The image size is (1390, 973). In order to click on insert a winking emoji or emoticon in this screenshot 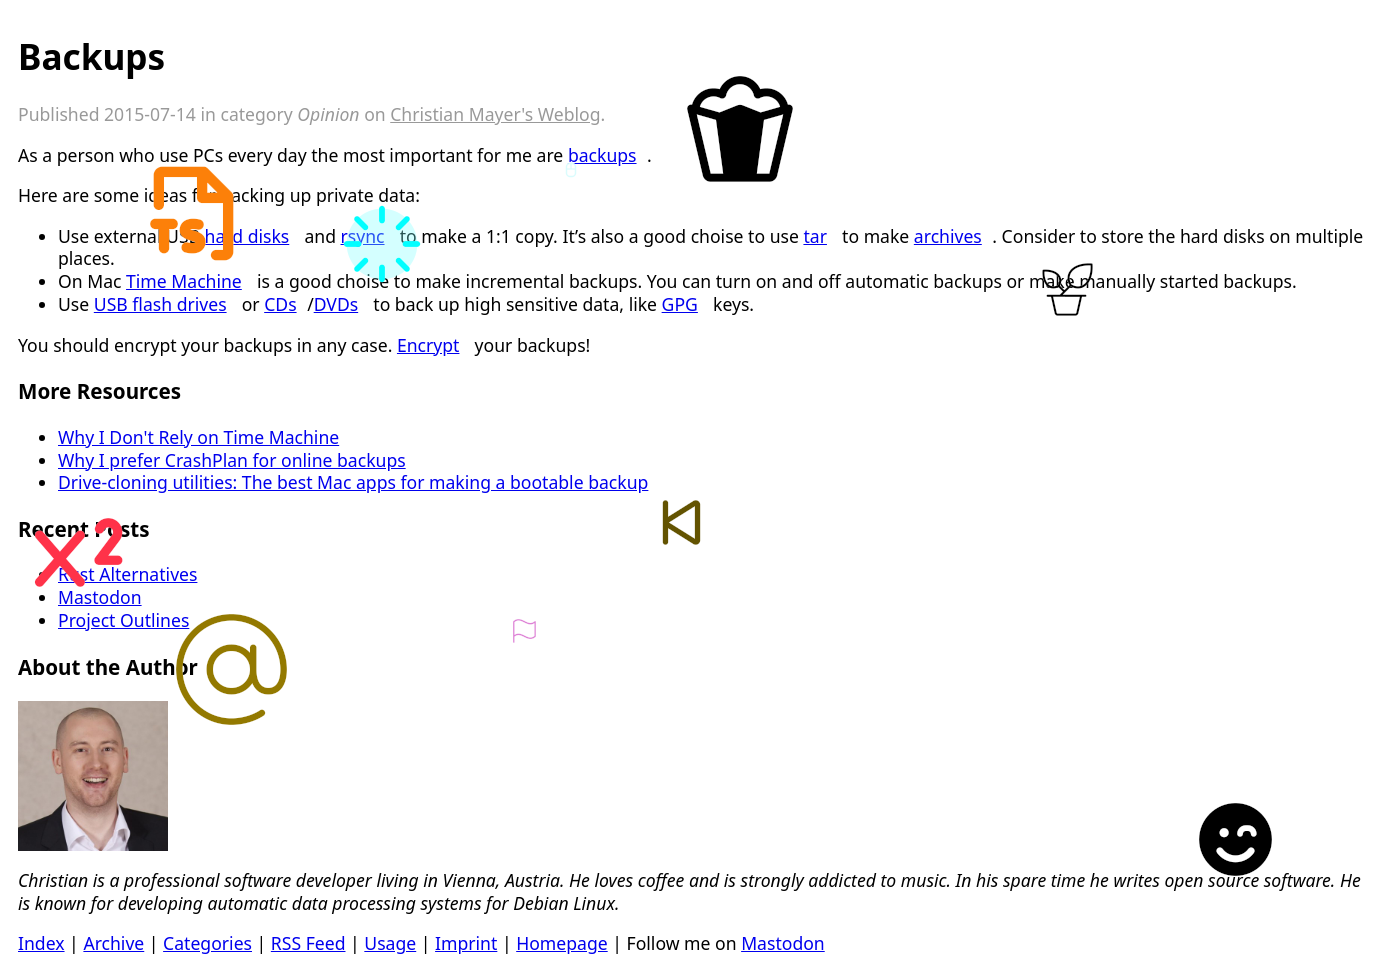, I will do `click(1235, 839)`.